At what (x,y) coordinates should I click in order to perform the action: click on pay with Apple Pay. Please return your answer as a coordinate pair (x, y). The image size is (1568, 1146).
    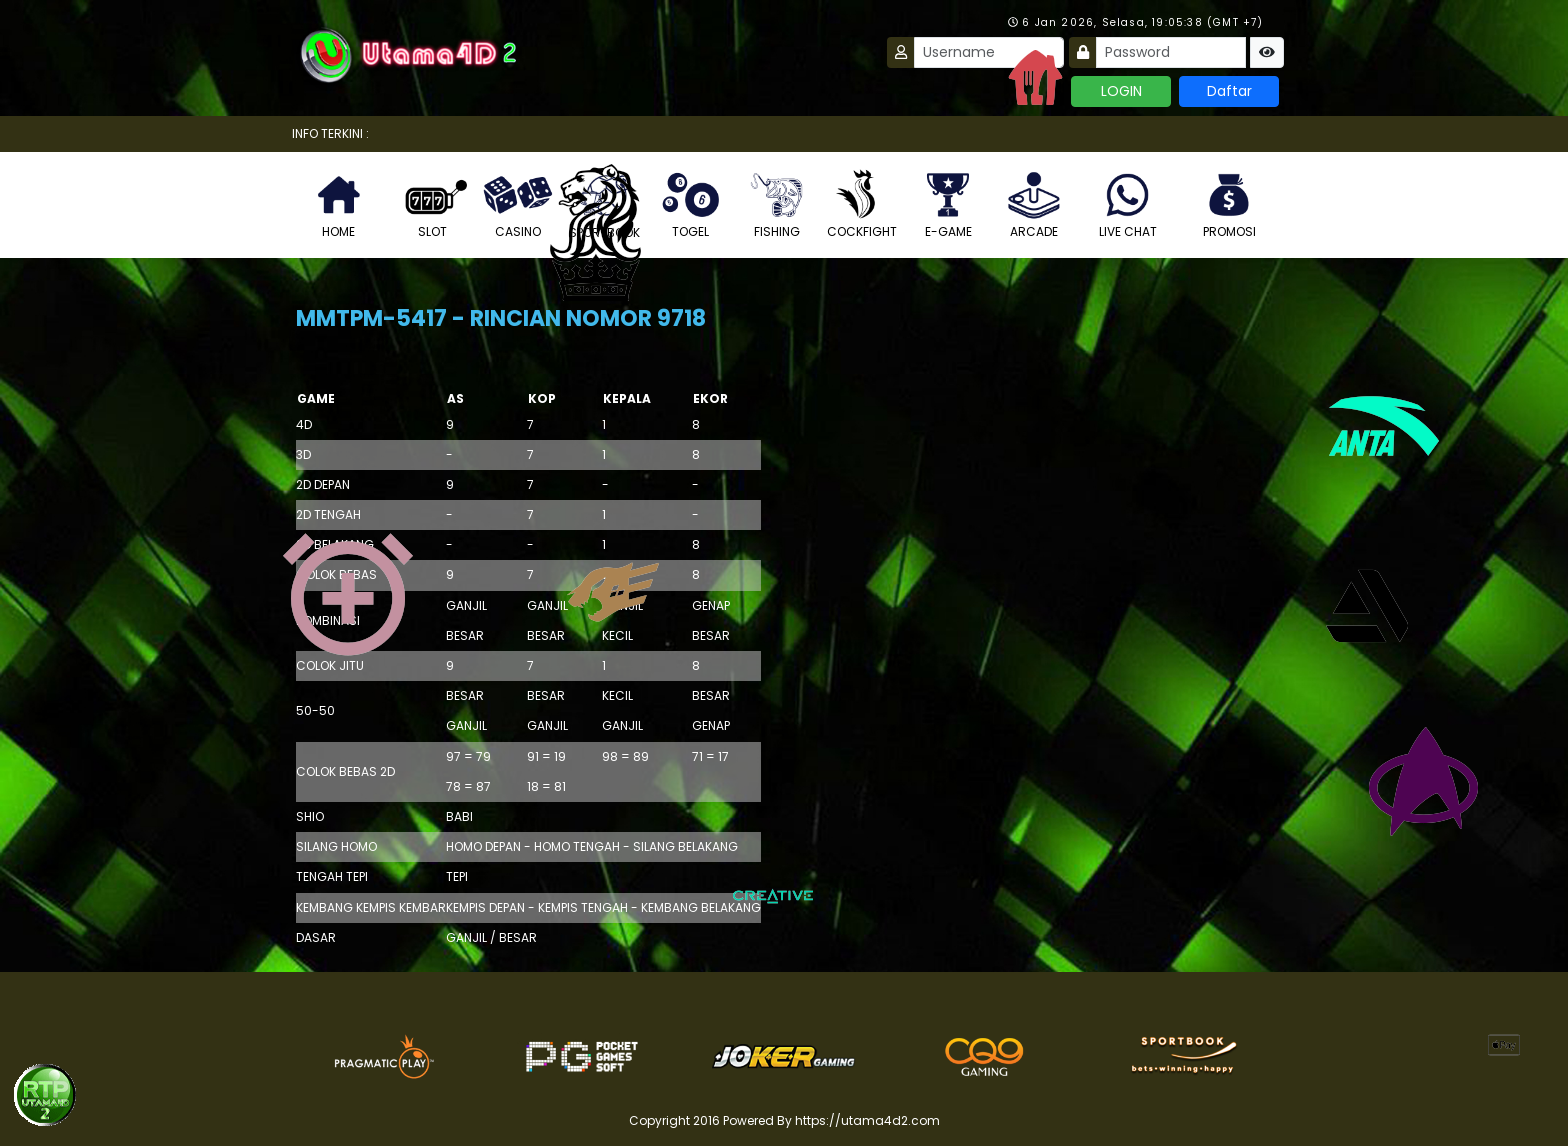
    Looking at the image, I should click on (1504, 1045).